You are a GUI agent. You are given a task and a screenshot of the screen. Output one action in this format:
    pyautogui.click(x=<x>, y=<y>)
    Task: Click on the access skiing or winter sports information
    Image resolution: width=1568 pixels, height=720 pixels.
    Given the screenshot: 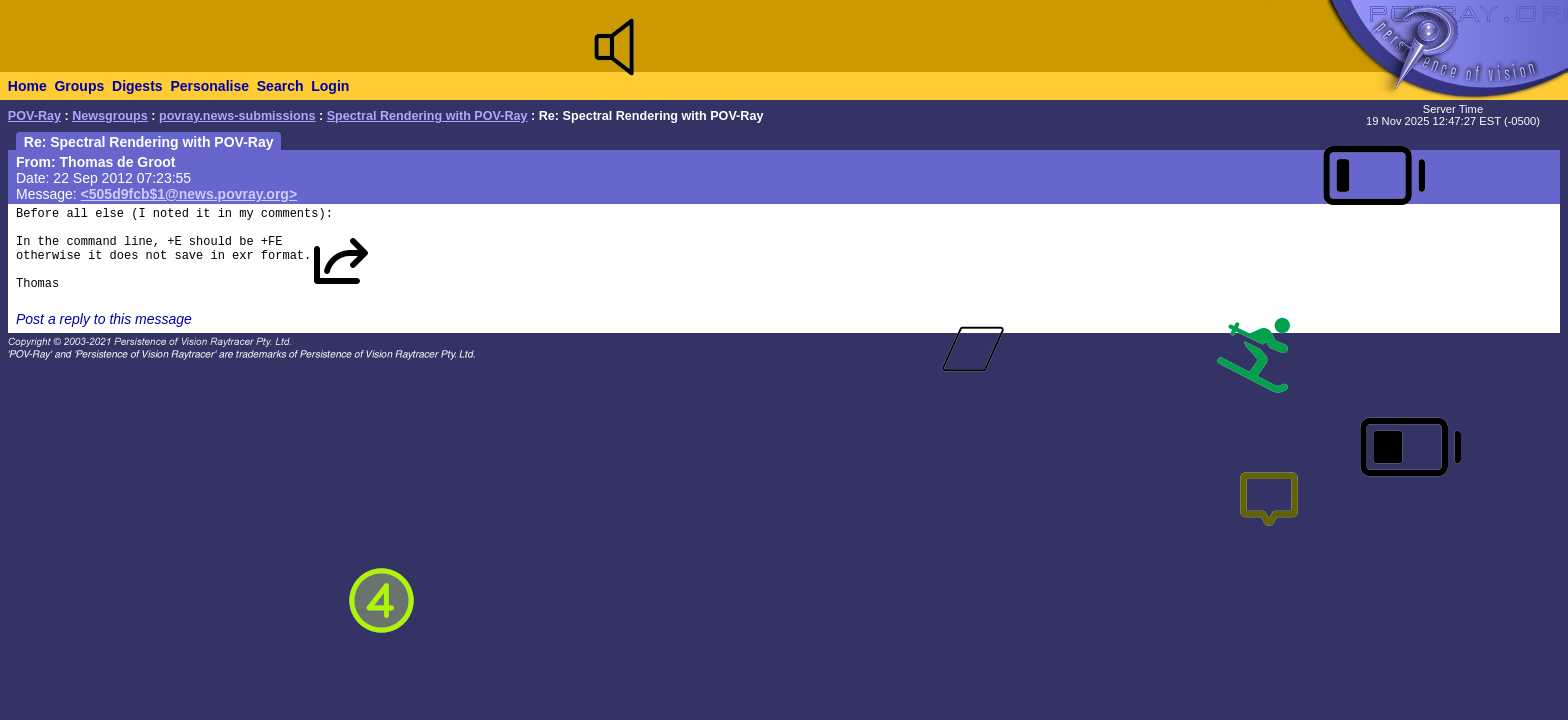 What is the action you would take?
    pyautogui.click(x=1257, y=353)
    